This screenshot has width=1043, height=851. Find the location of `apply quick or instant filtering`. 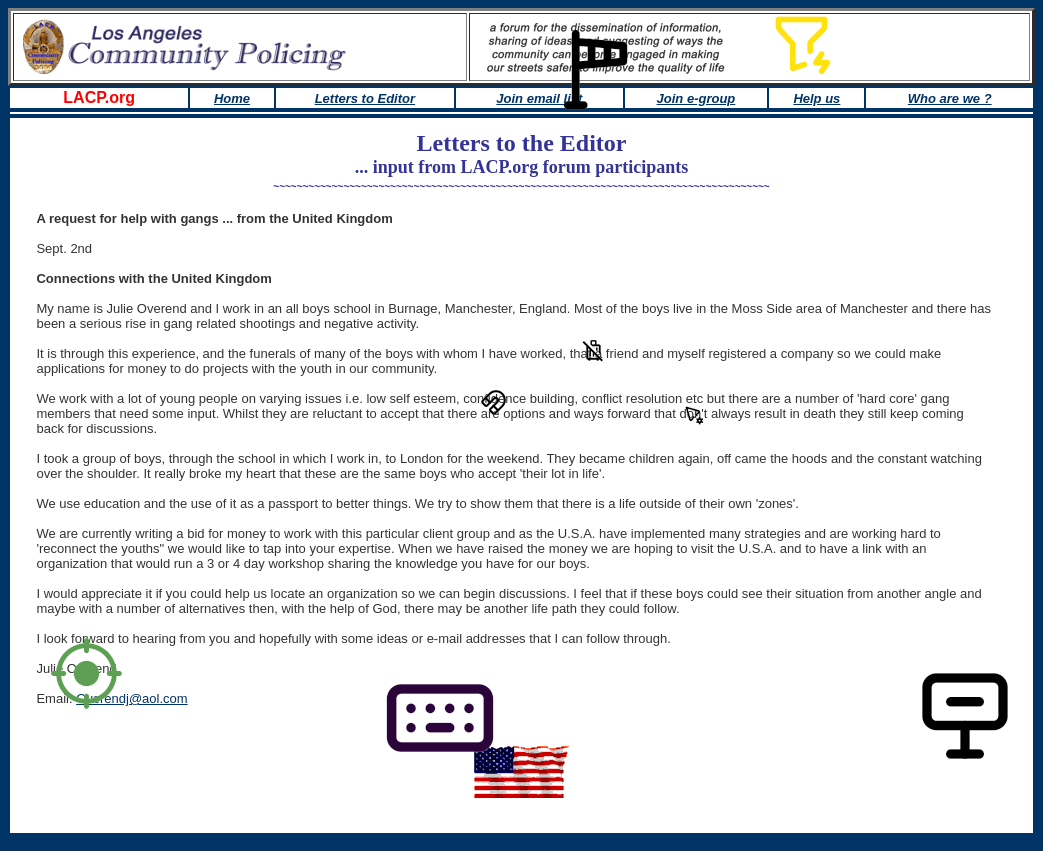

apply quick or instant filtering is located at coordinates (801, 42).